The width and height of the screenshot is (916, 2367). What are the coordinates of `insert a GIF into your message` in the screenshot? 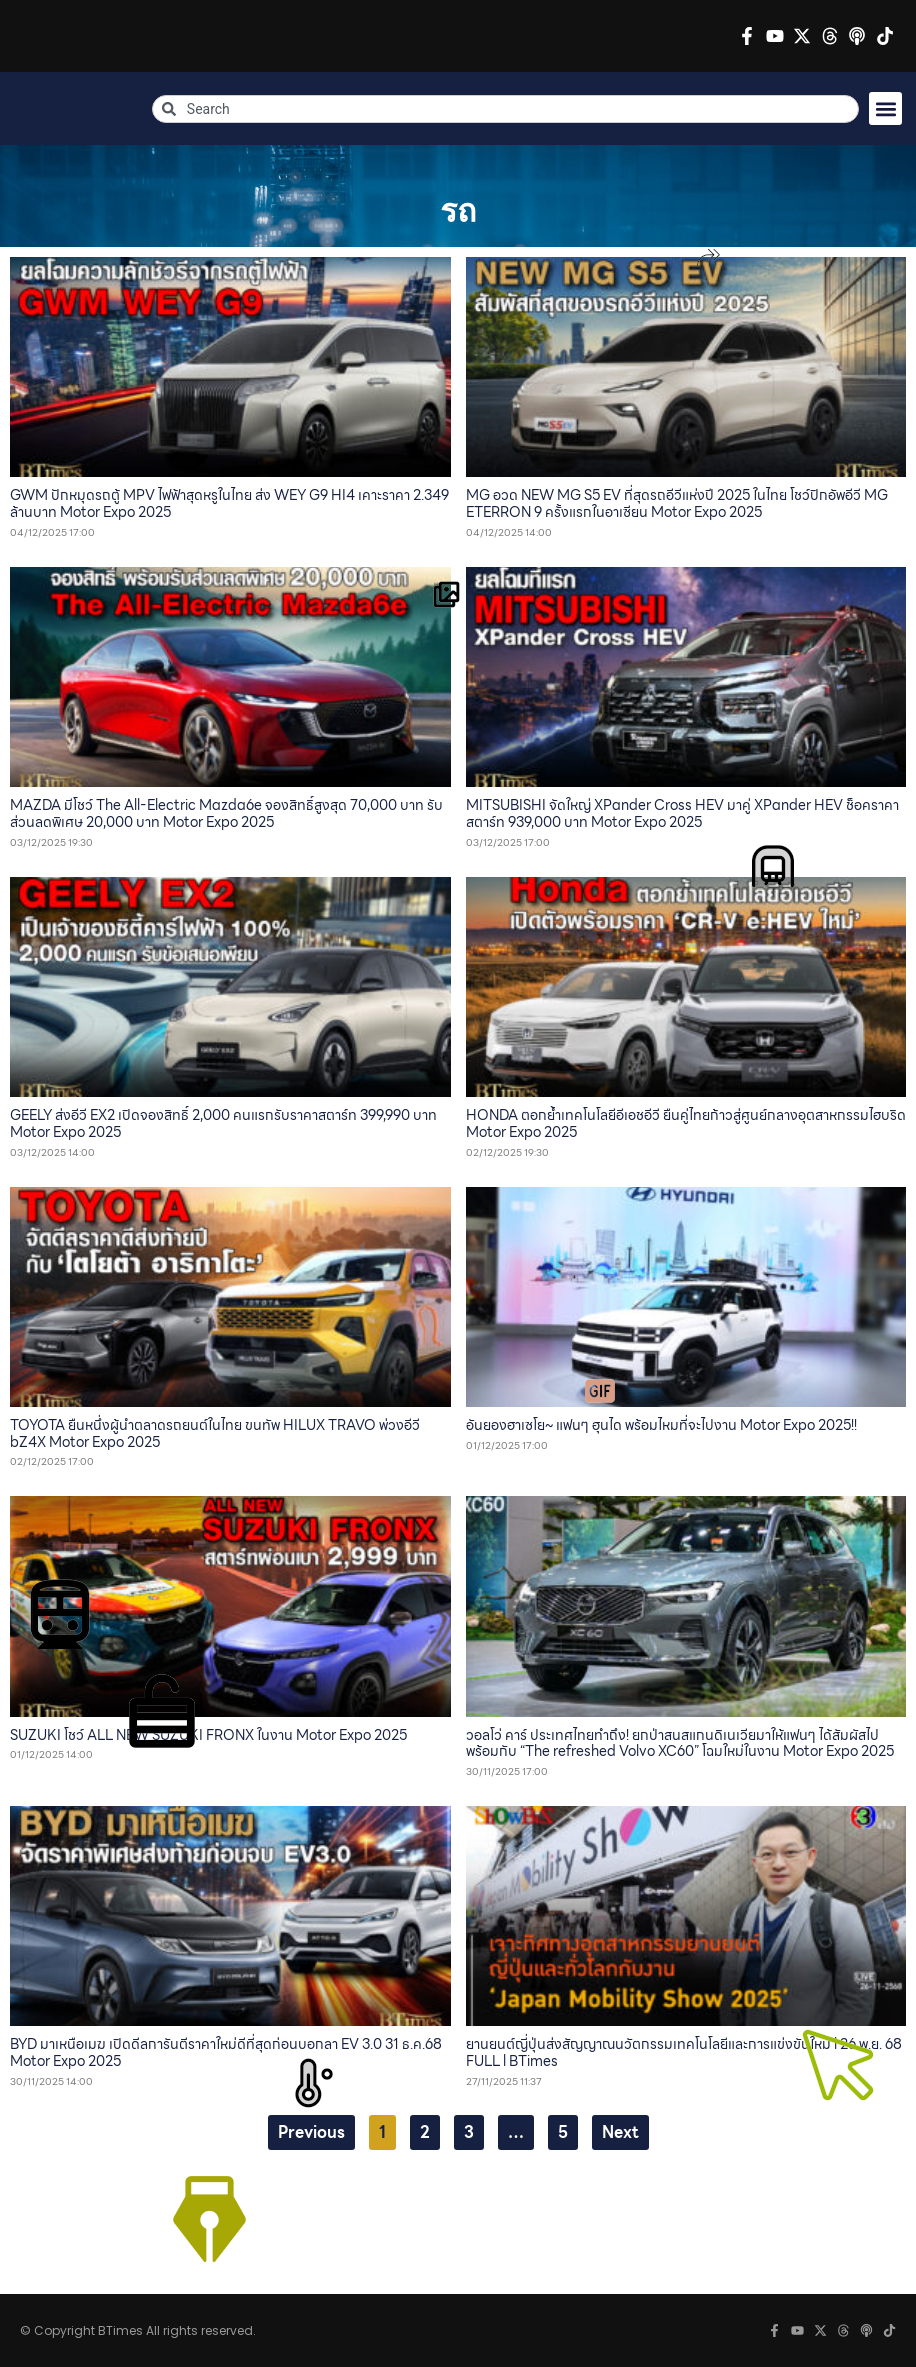 It's located at (600, 1391).